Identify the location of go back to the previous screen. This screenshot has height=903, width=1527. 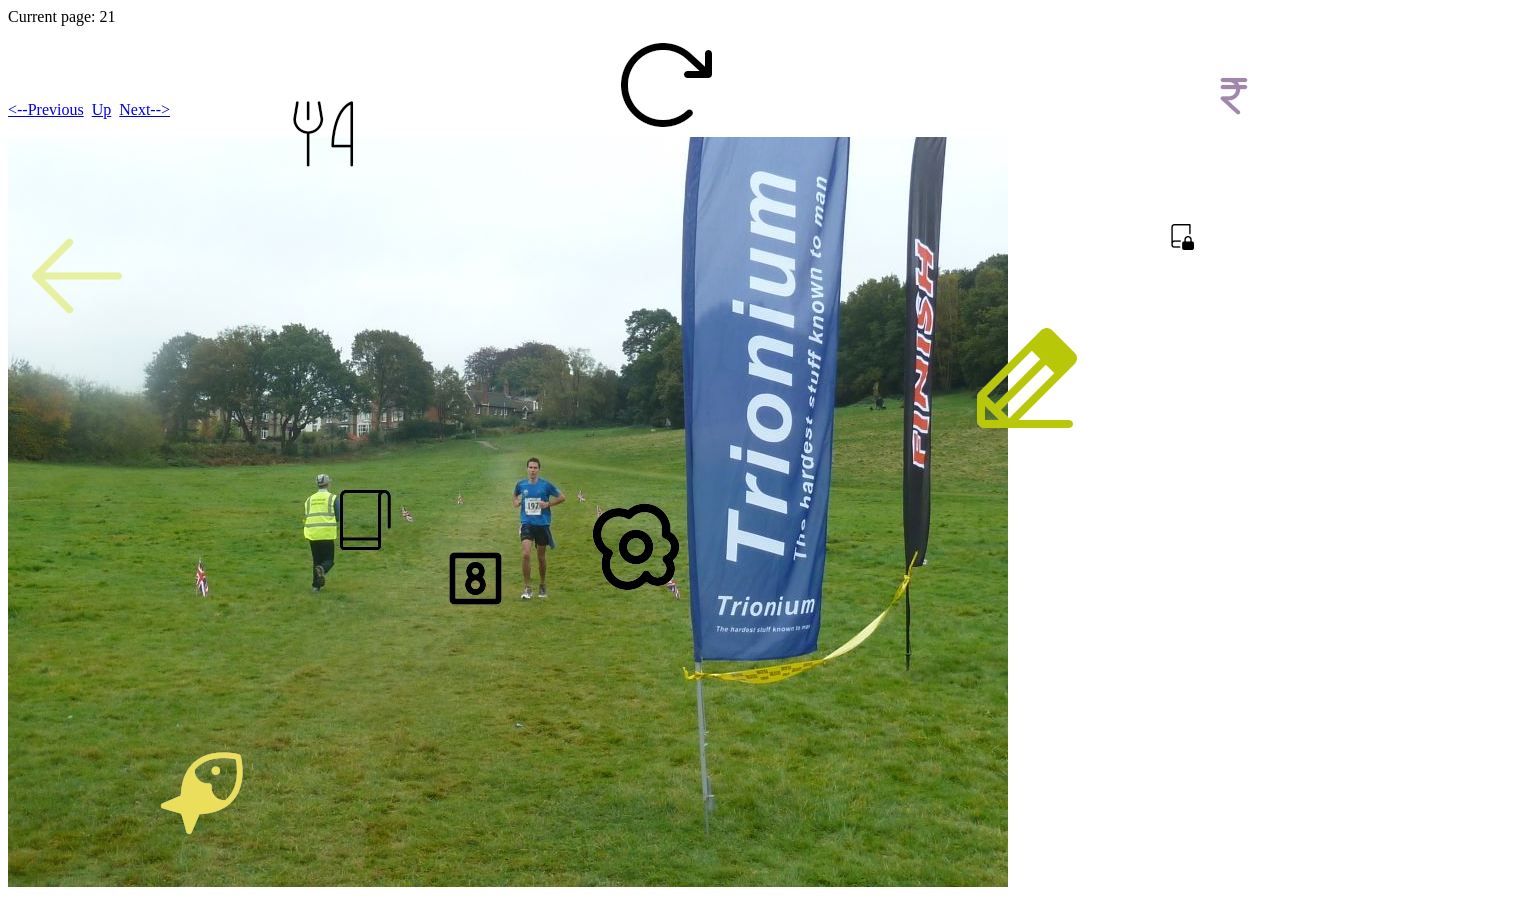
(77, 276).